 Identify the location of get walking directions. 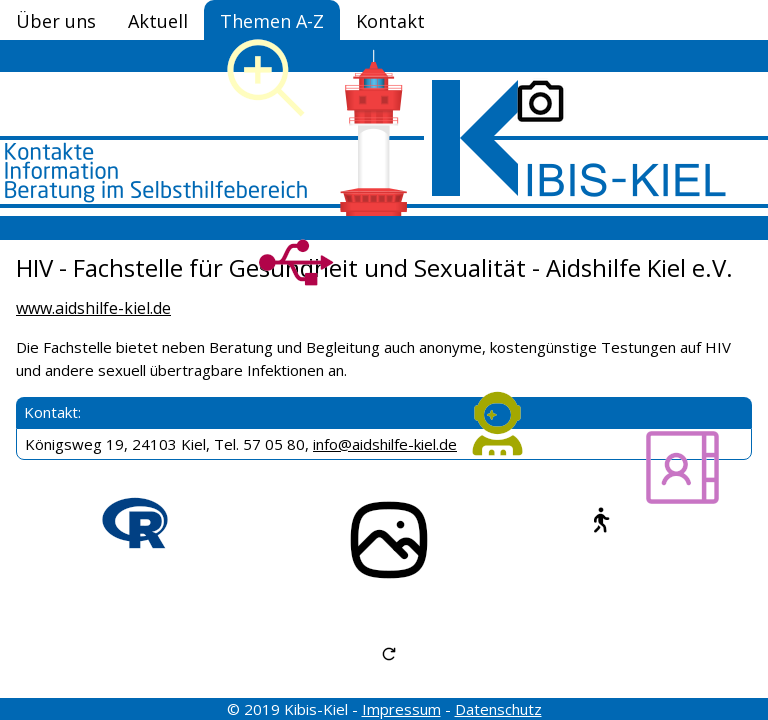
(601, 520).